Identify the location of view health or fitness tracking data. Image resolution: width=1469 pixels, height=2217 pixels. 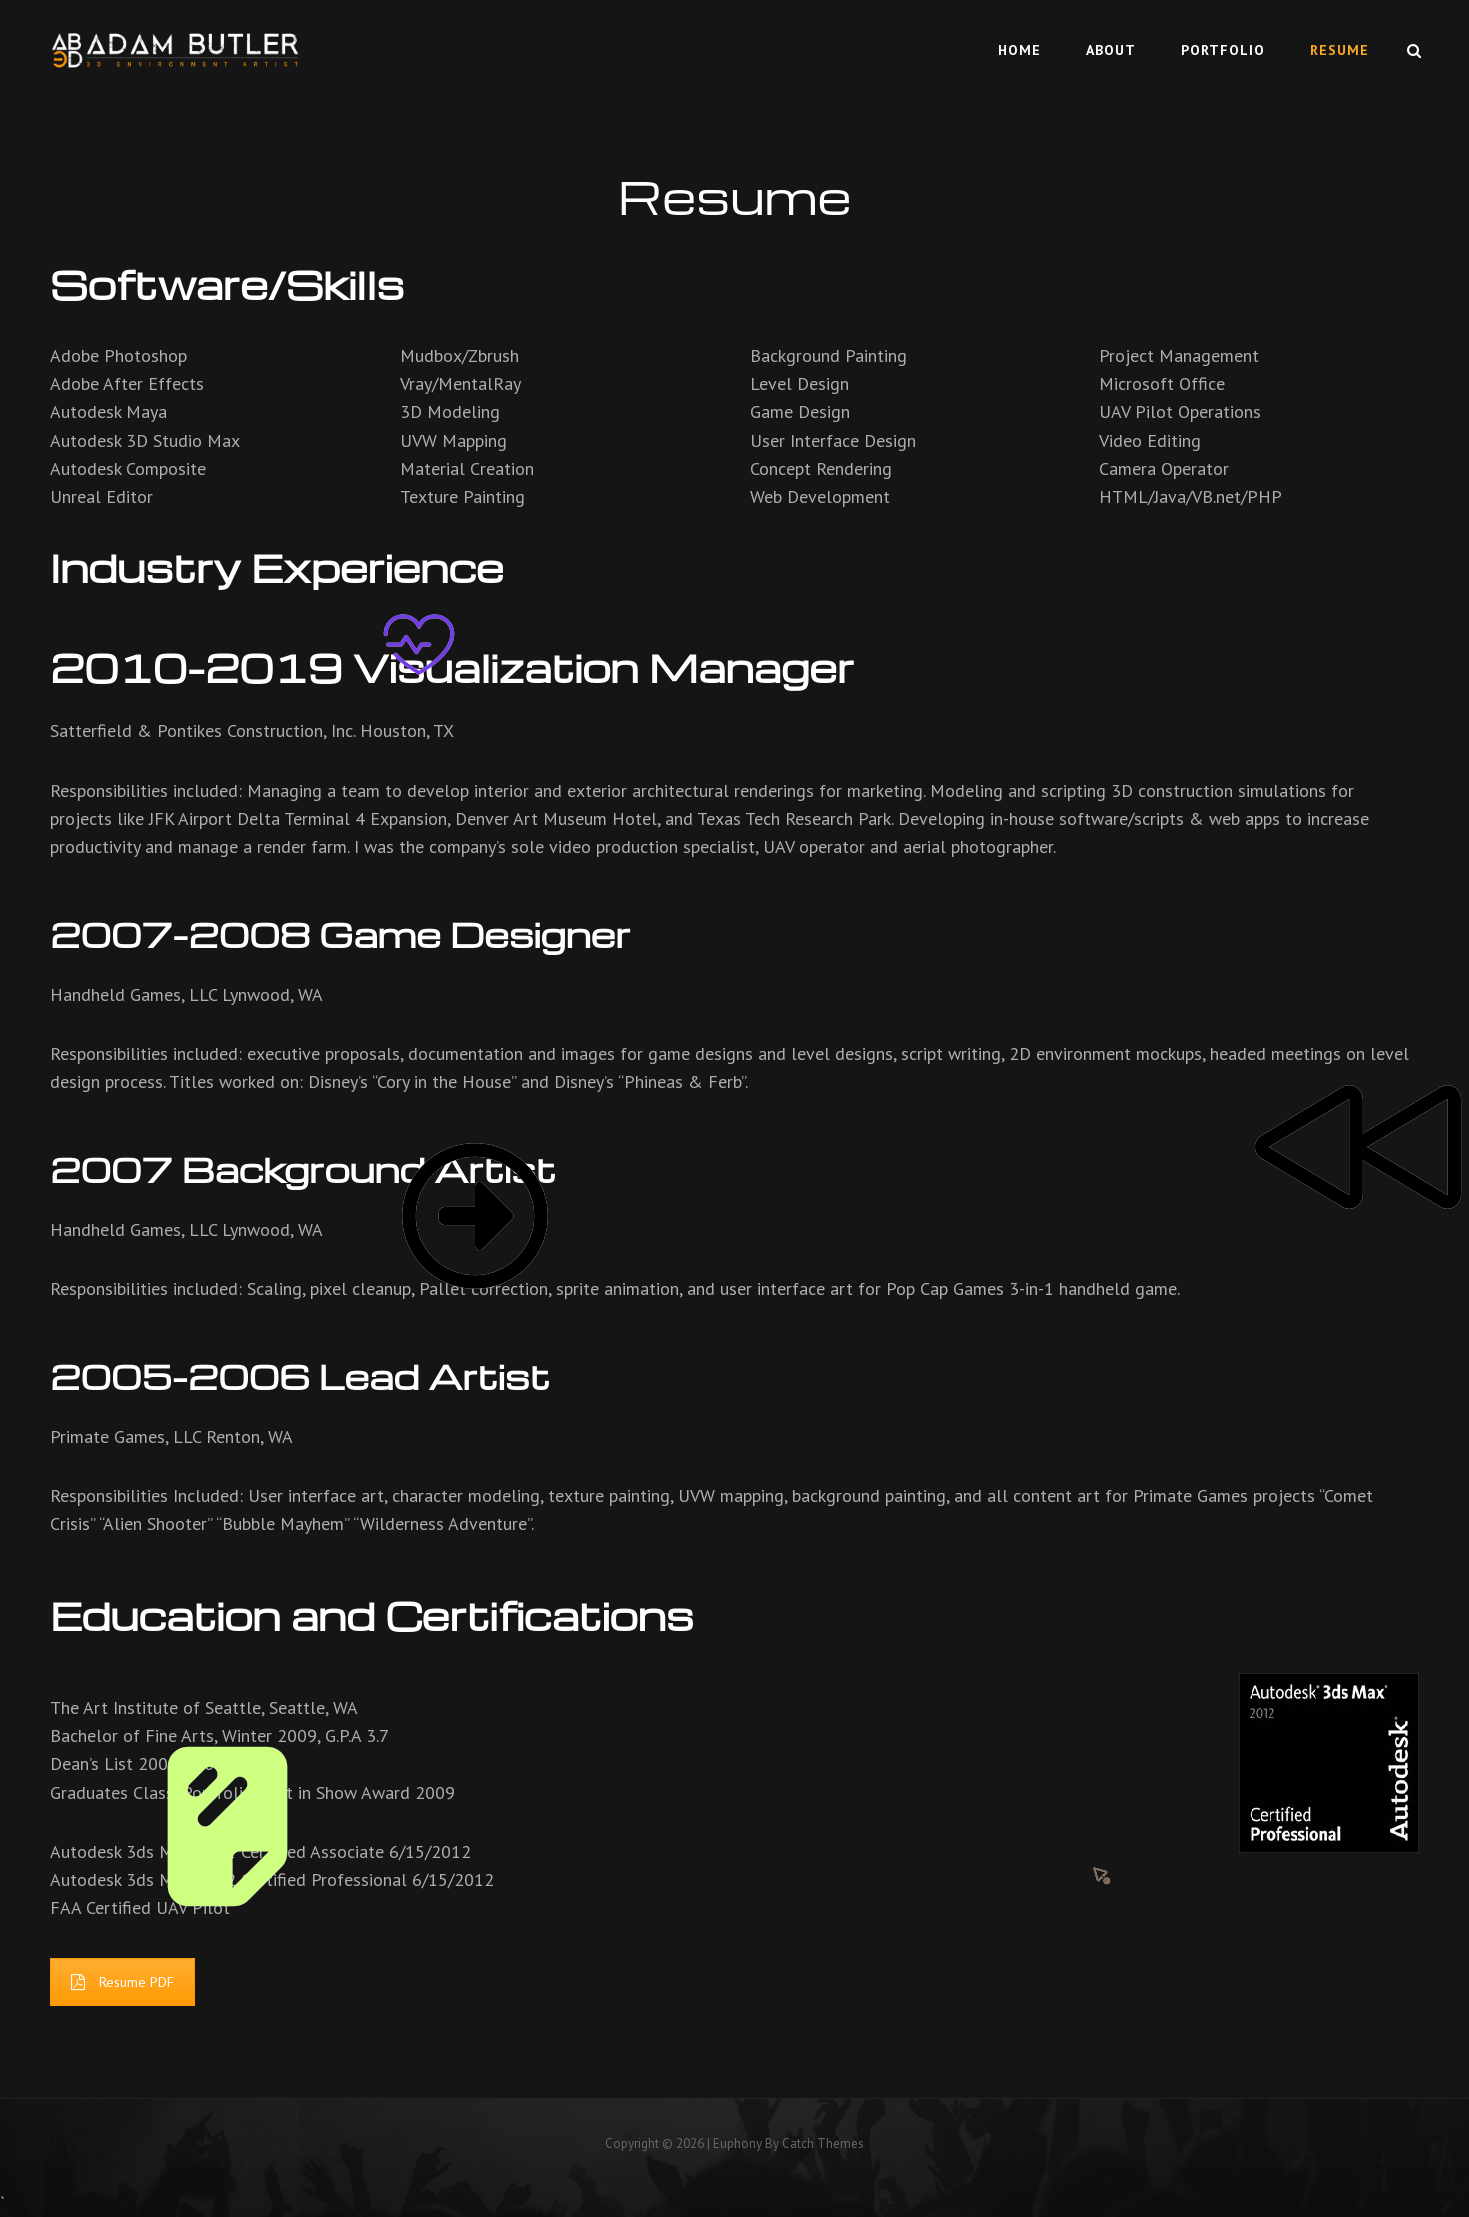
(419, 642).